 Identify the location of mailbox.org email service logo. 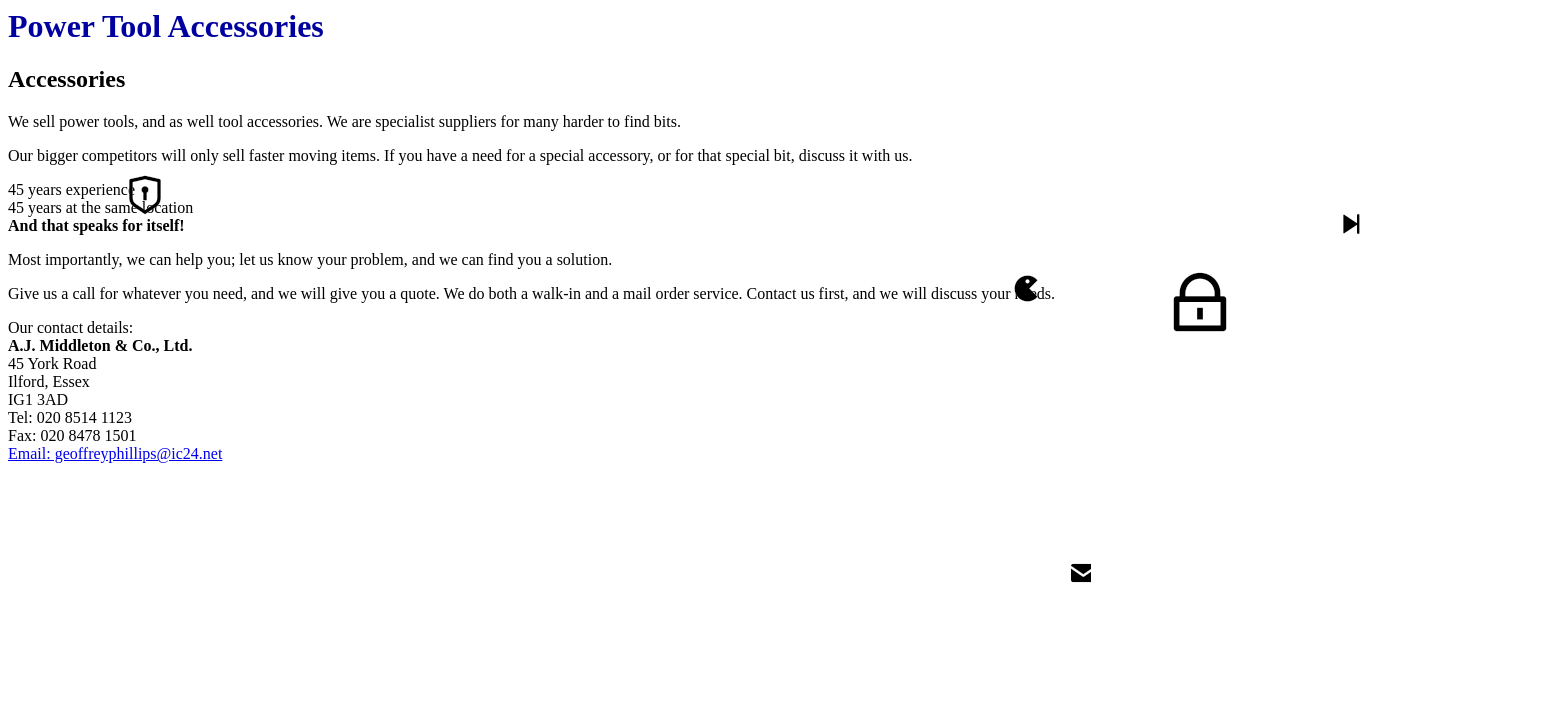
(1081, 573).